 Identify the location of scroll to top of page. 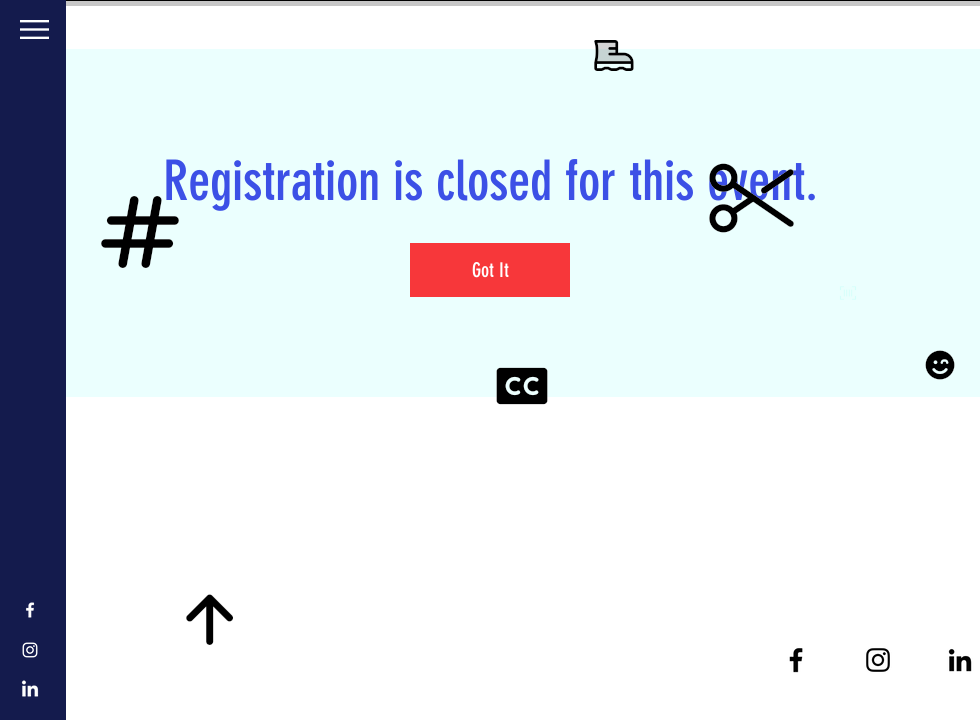
(208, 621).